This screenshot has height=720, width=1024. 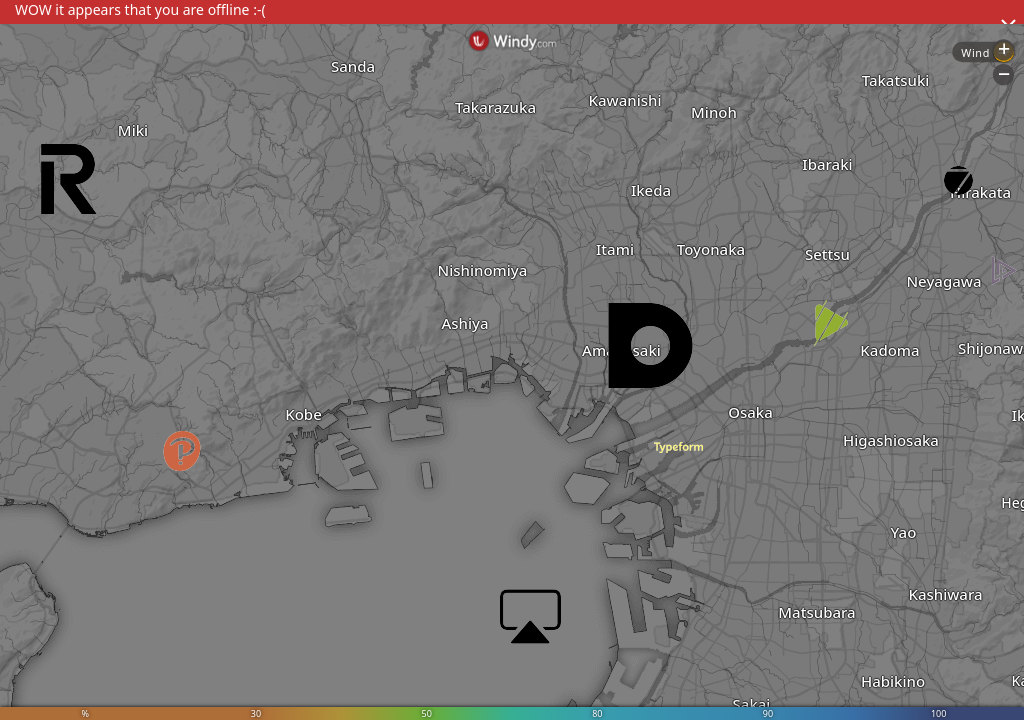 I want to click on stream video content to an Apple TV or compatible device, so click(x=530, y=616).